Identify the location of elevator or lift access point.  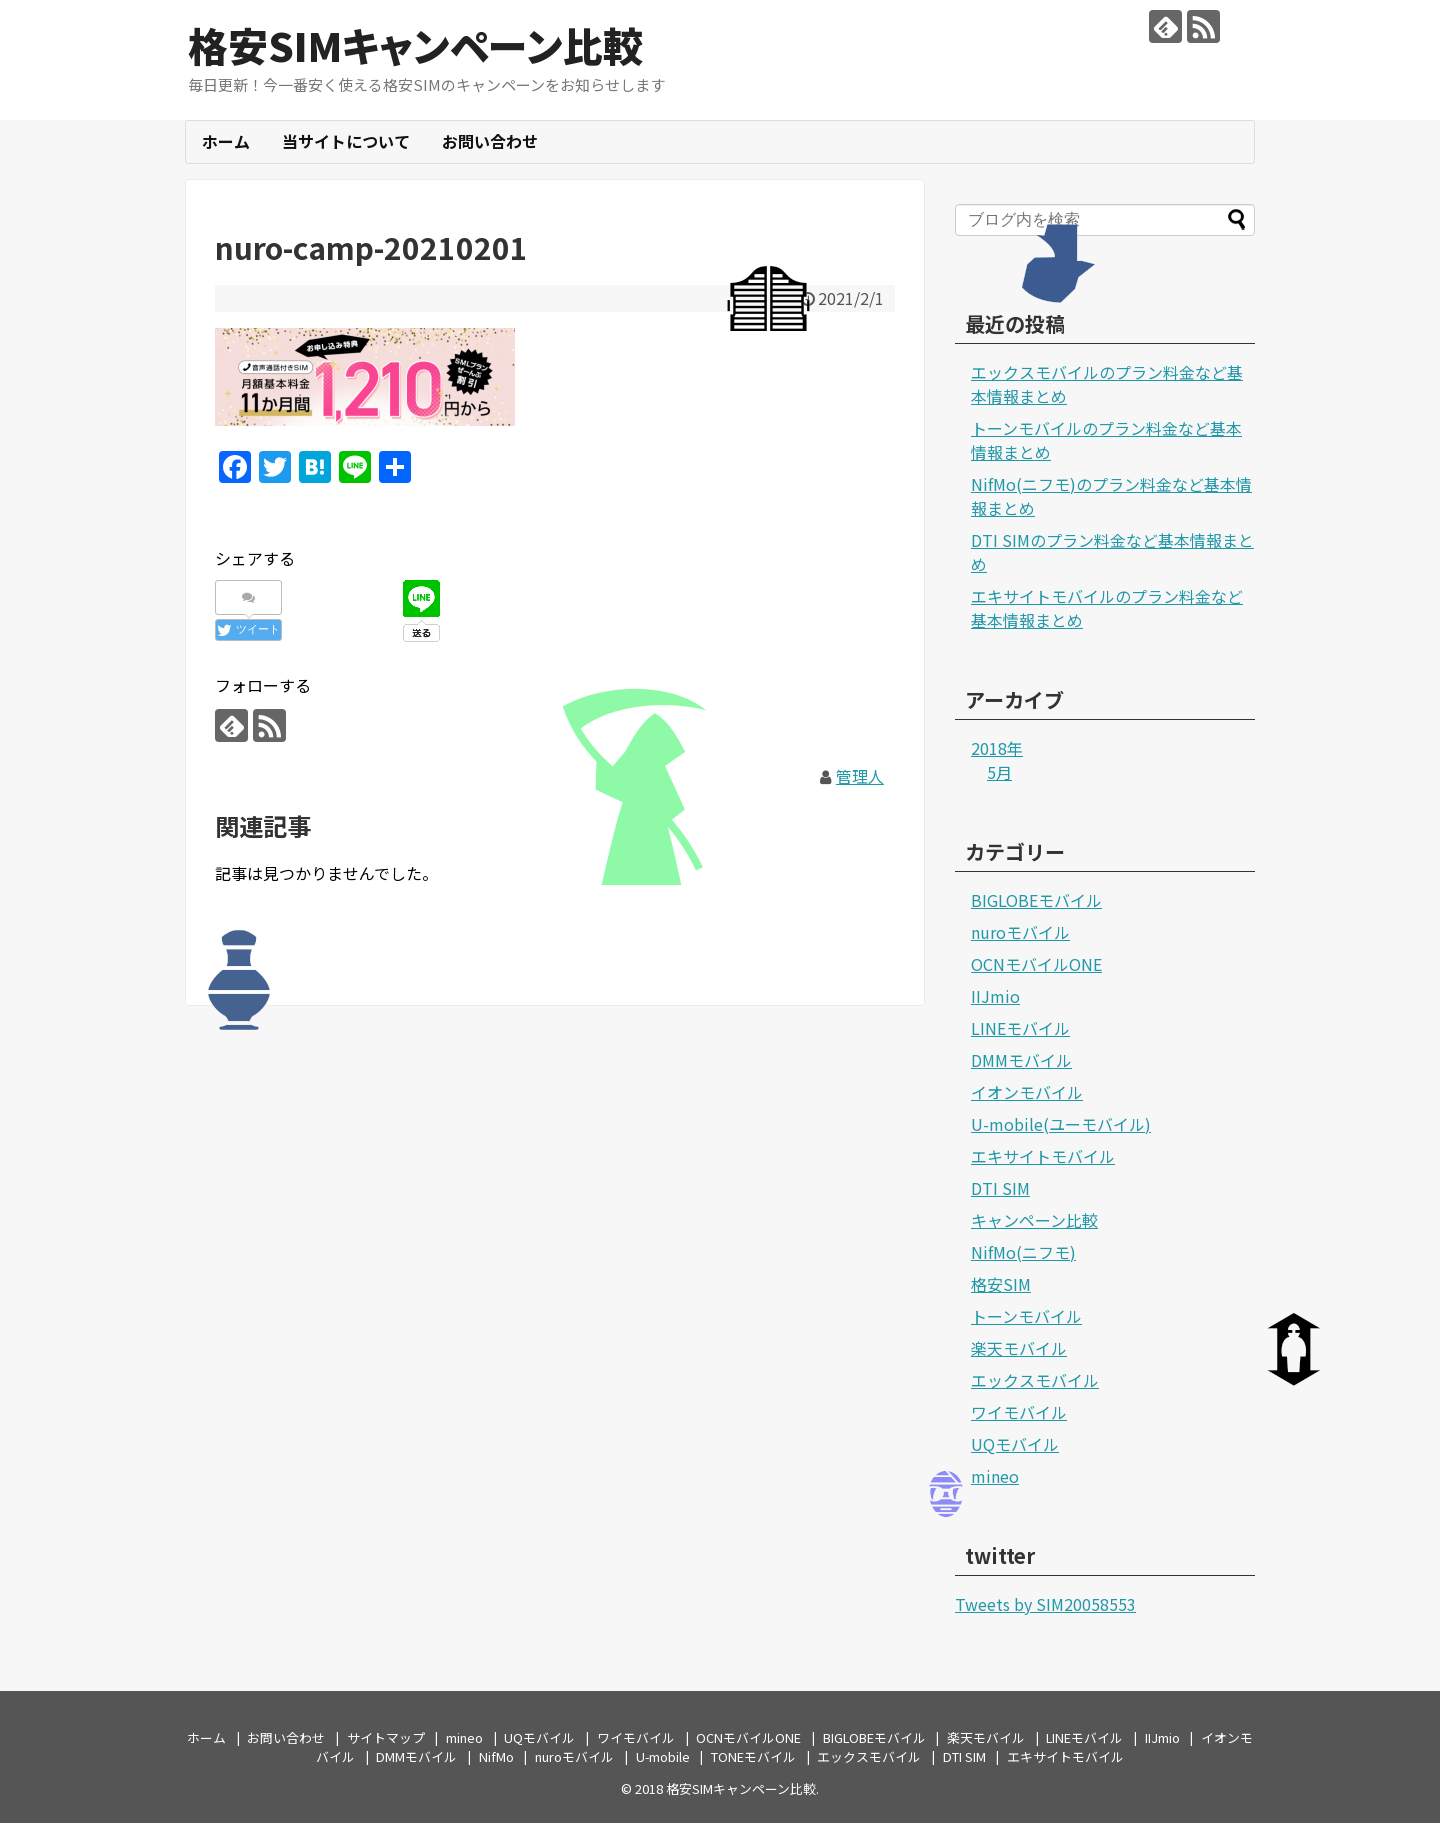
(1293, 1348).